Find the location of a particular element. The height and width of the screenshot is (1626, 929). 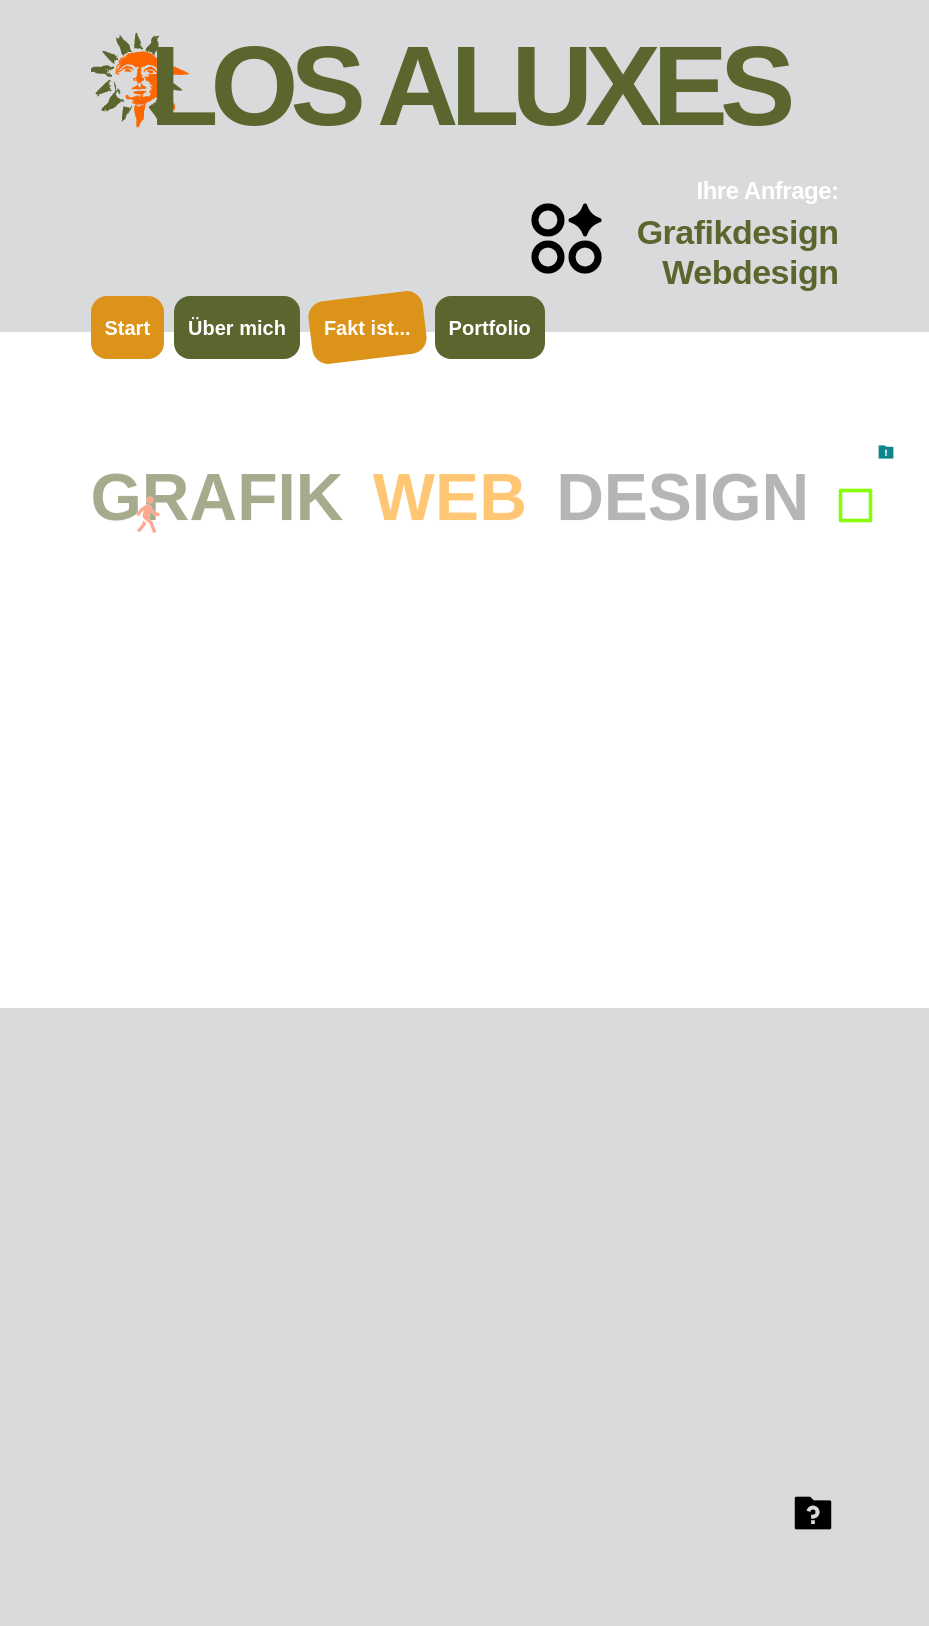

folder contains items that need attention is located at coordinates (886, 452).